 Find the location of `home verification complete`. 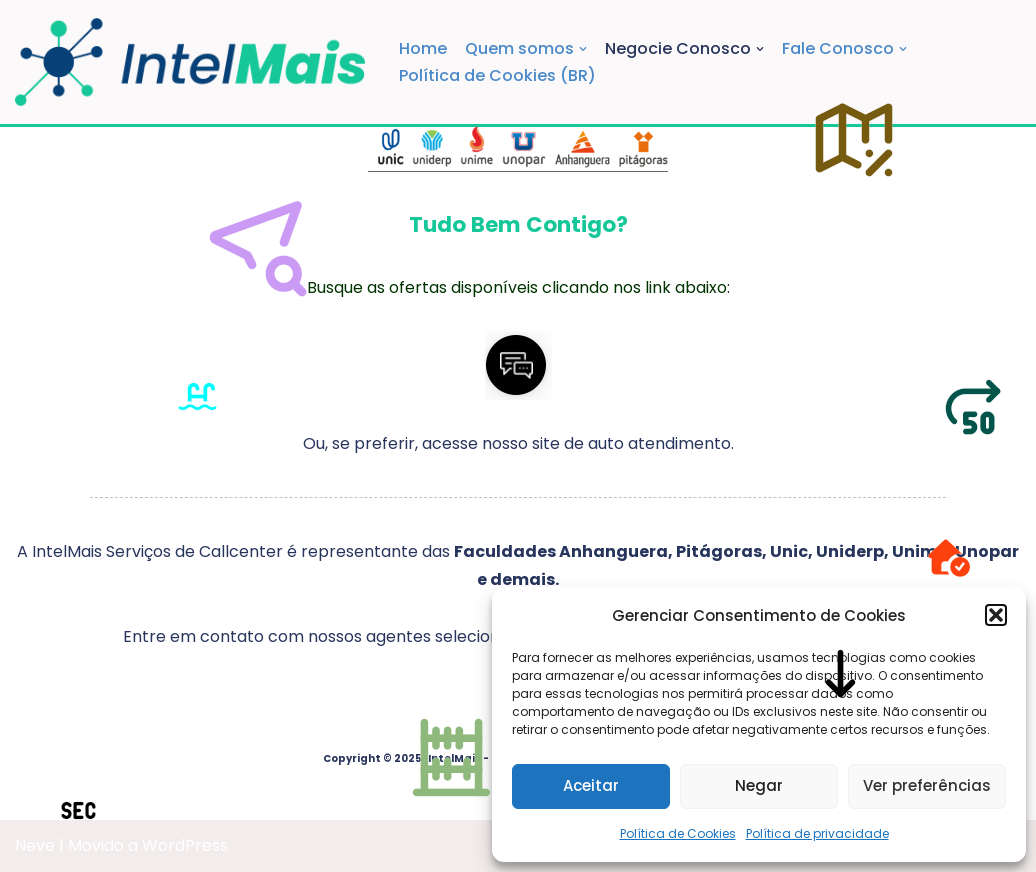

home verification complete is located at coordinates (948, 557).